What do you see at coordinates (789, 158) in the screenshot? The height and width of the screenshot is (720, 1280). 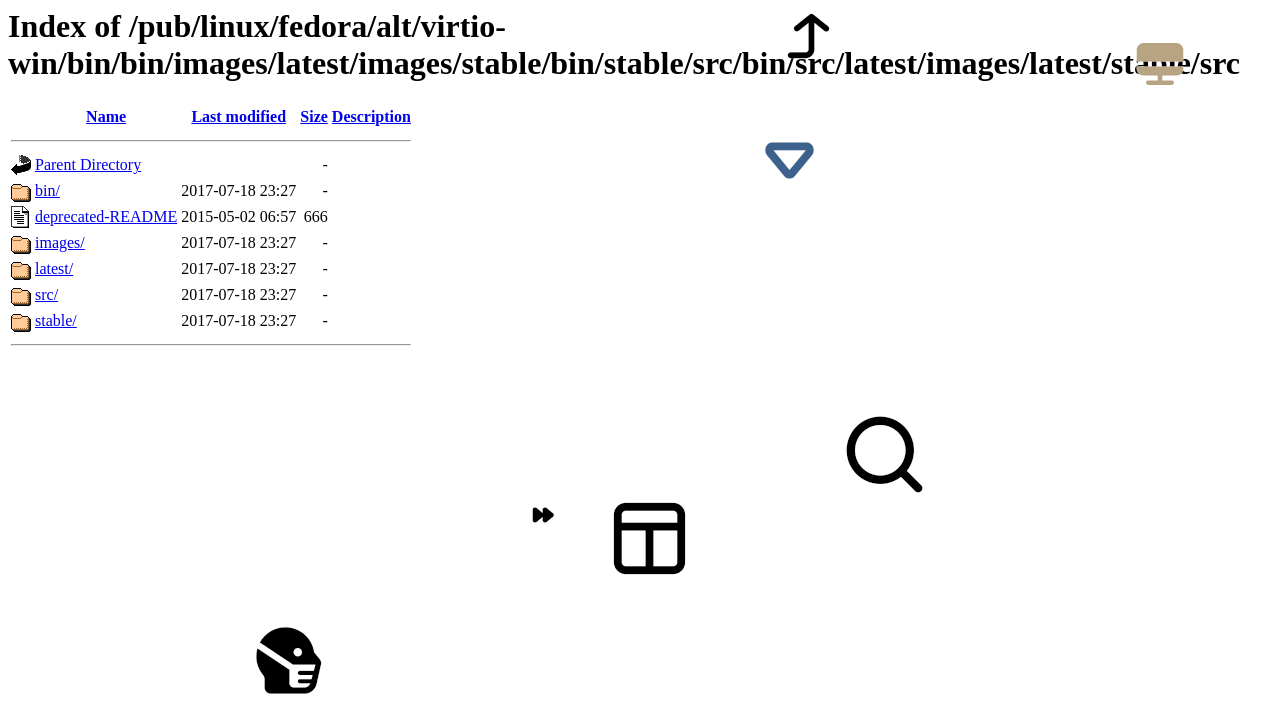 I see `expand dropdown menu` at bounding box center [789, 158].